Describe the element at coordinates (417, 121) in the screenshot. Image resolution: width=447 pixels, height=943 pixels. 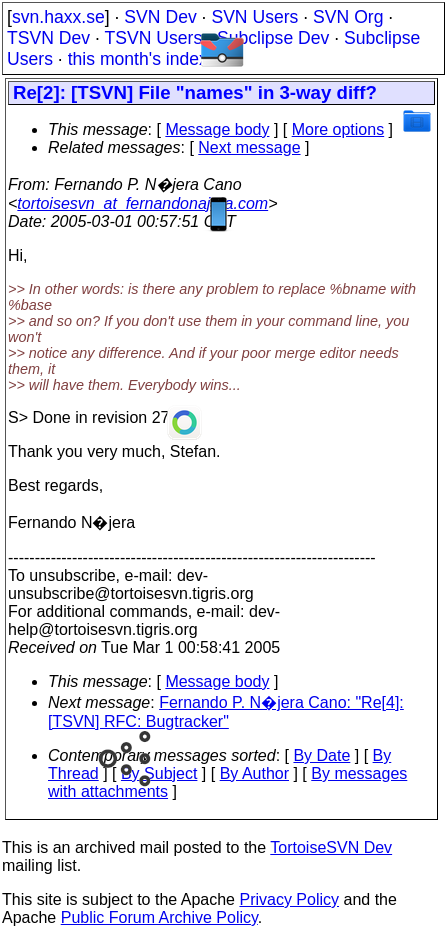
I see `open your videos folder` at that location.